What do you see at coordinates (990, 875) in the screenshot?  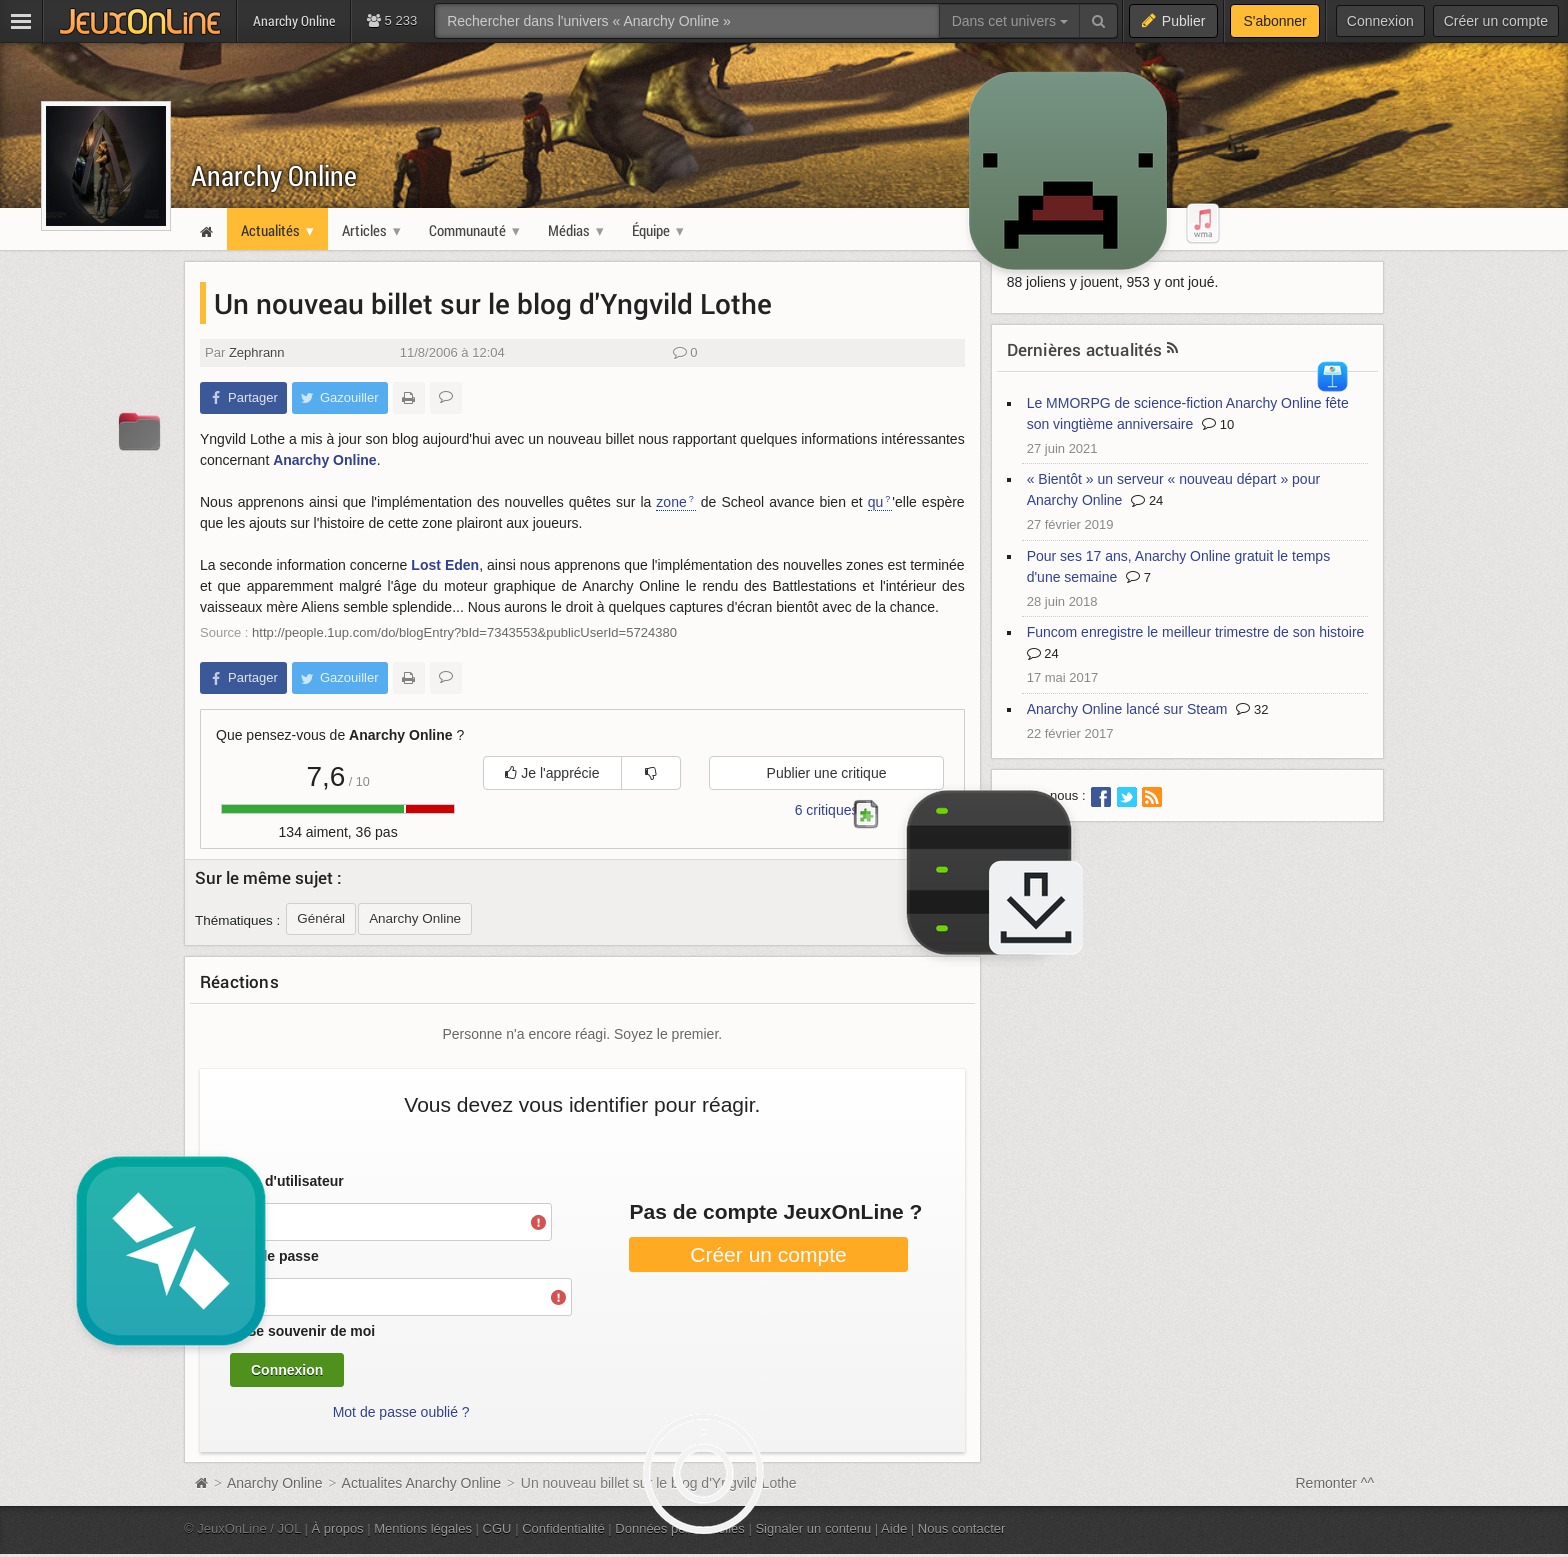 I see `configure network server installation settings` at bounding box center [990, 875].